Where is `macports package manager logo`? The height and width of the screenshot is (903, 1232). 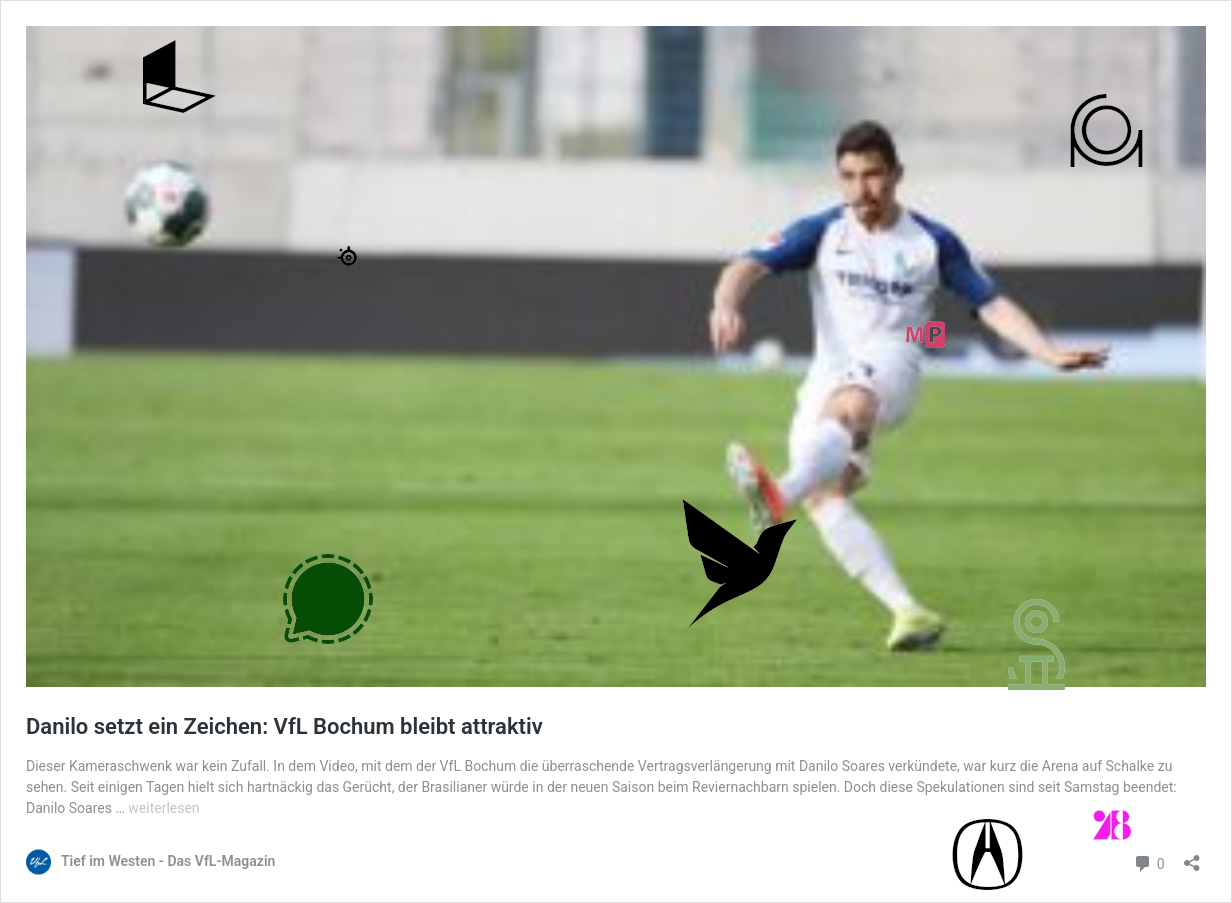
macports package manager logo is located at coordinates (925, 334).